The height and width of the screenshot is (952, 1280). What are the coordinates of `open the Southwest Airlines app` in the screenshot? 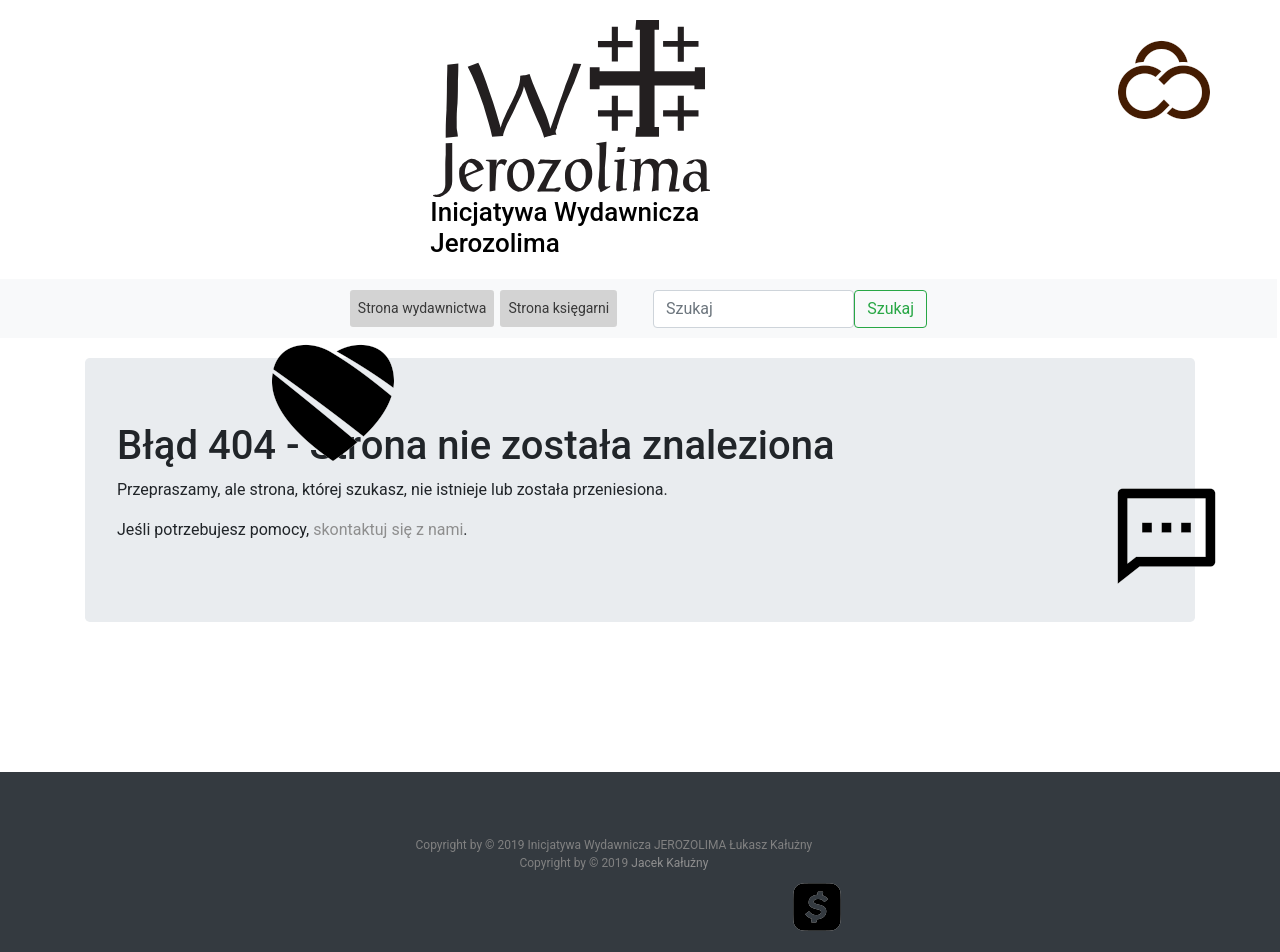 It's located at (333, 403).